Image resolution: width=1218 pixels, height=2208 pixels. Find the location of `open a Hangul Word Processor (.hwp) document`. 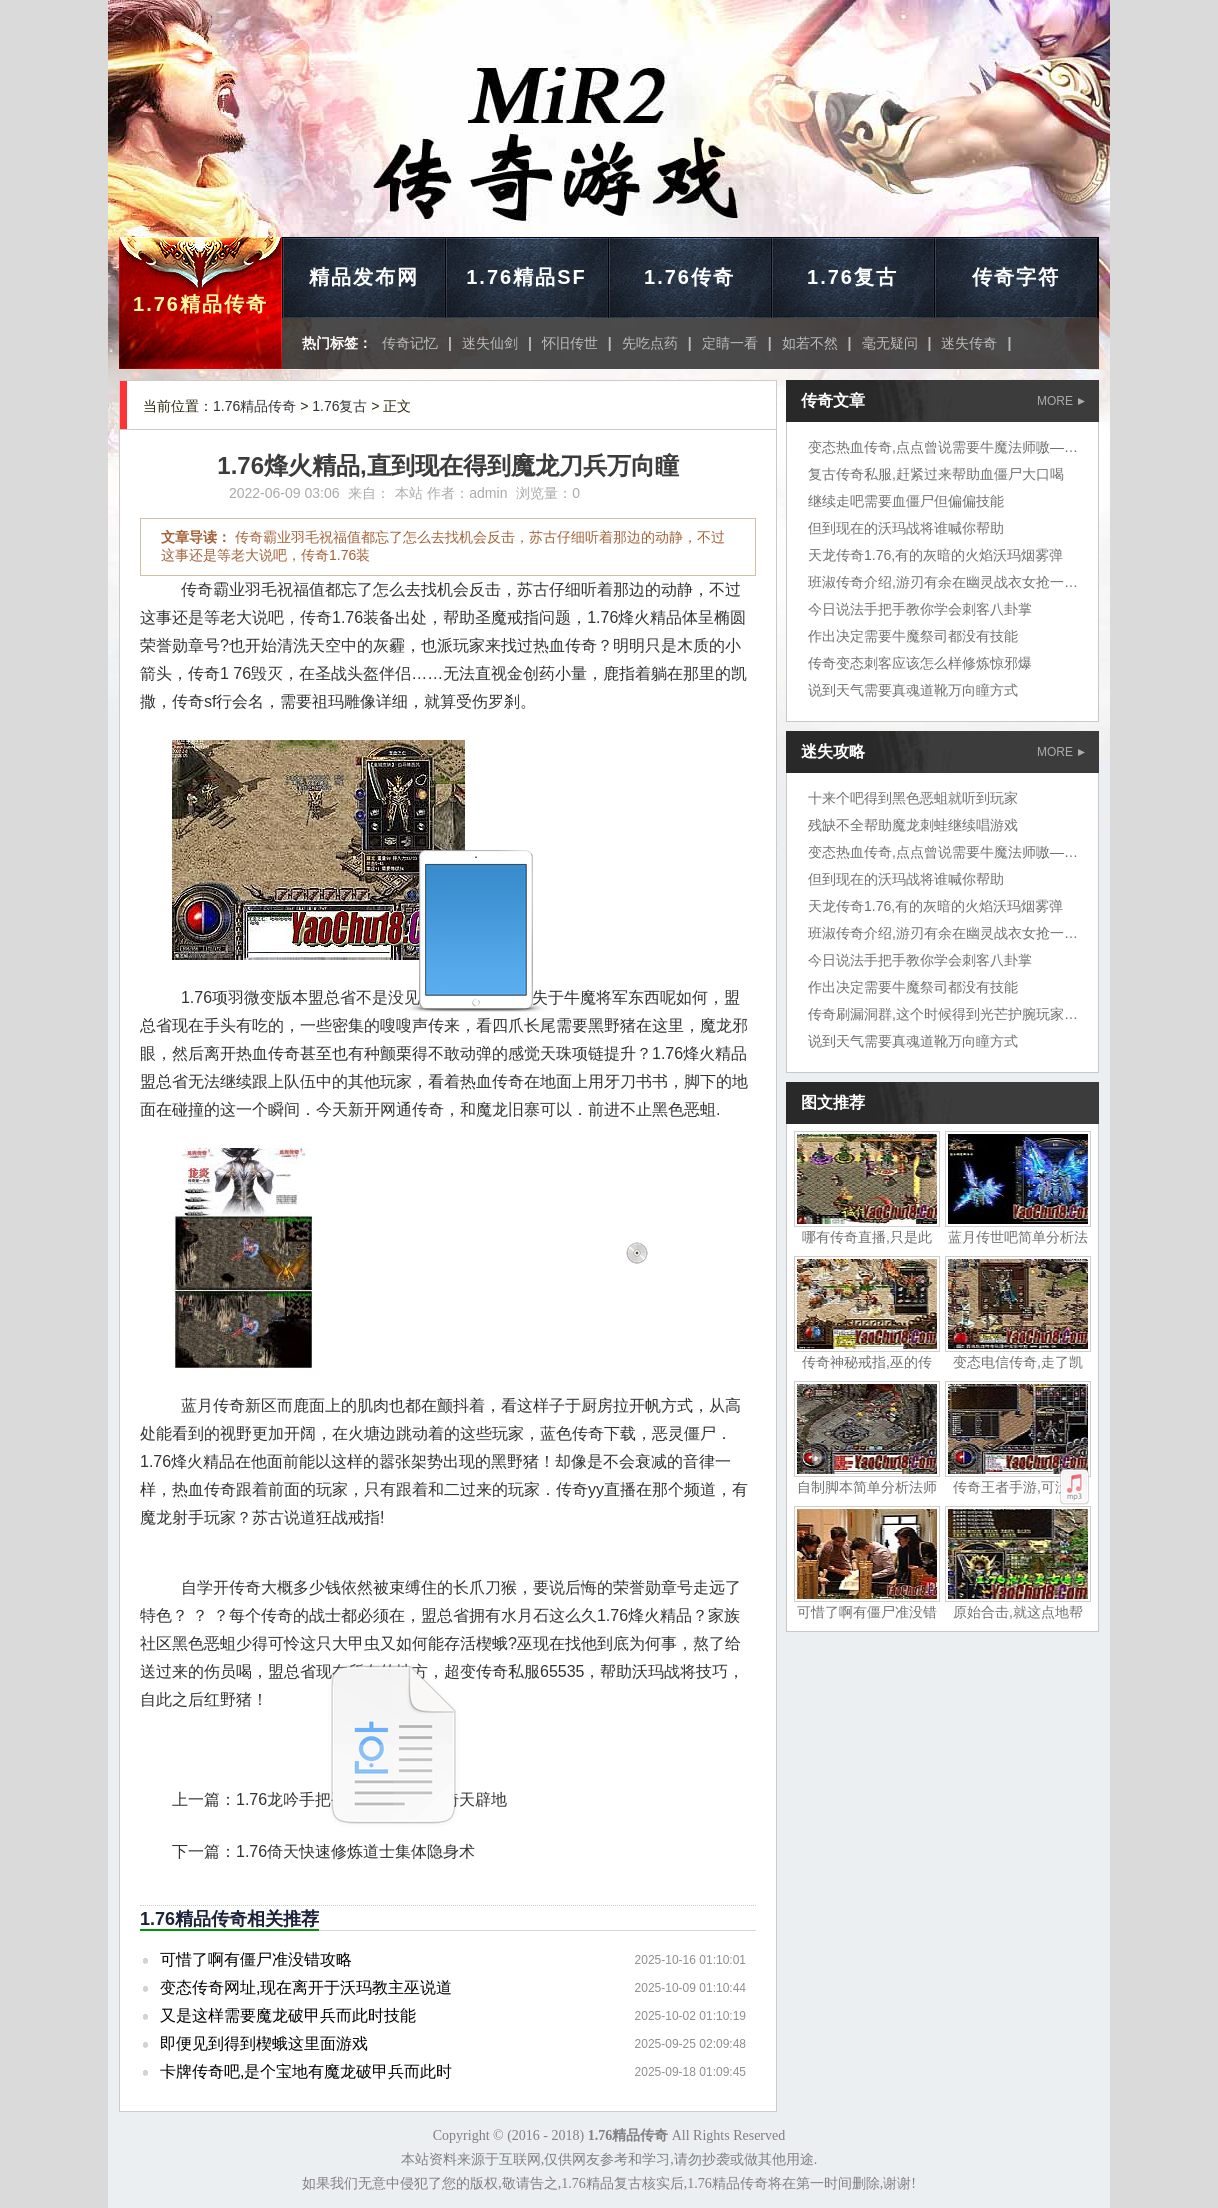

open a Hangul Word Processor (.hwp) document is located at coordinates (393, 1744).